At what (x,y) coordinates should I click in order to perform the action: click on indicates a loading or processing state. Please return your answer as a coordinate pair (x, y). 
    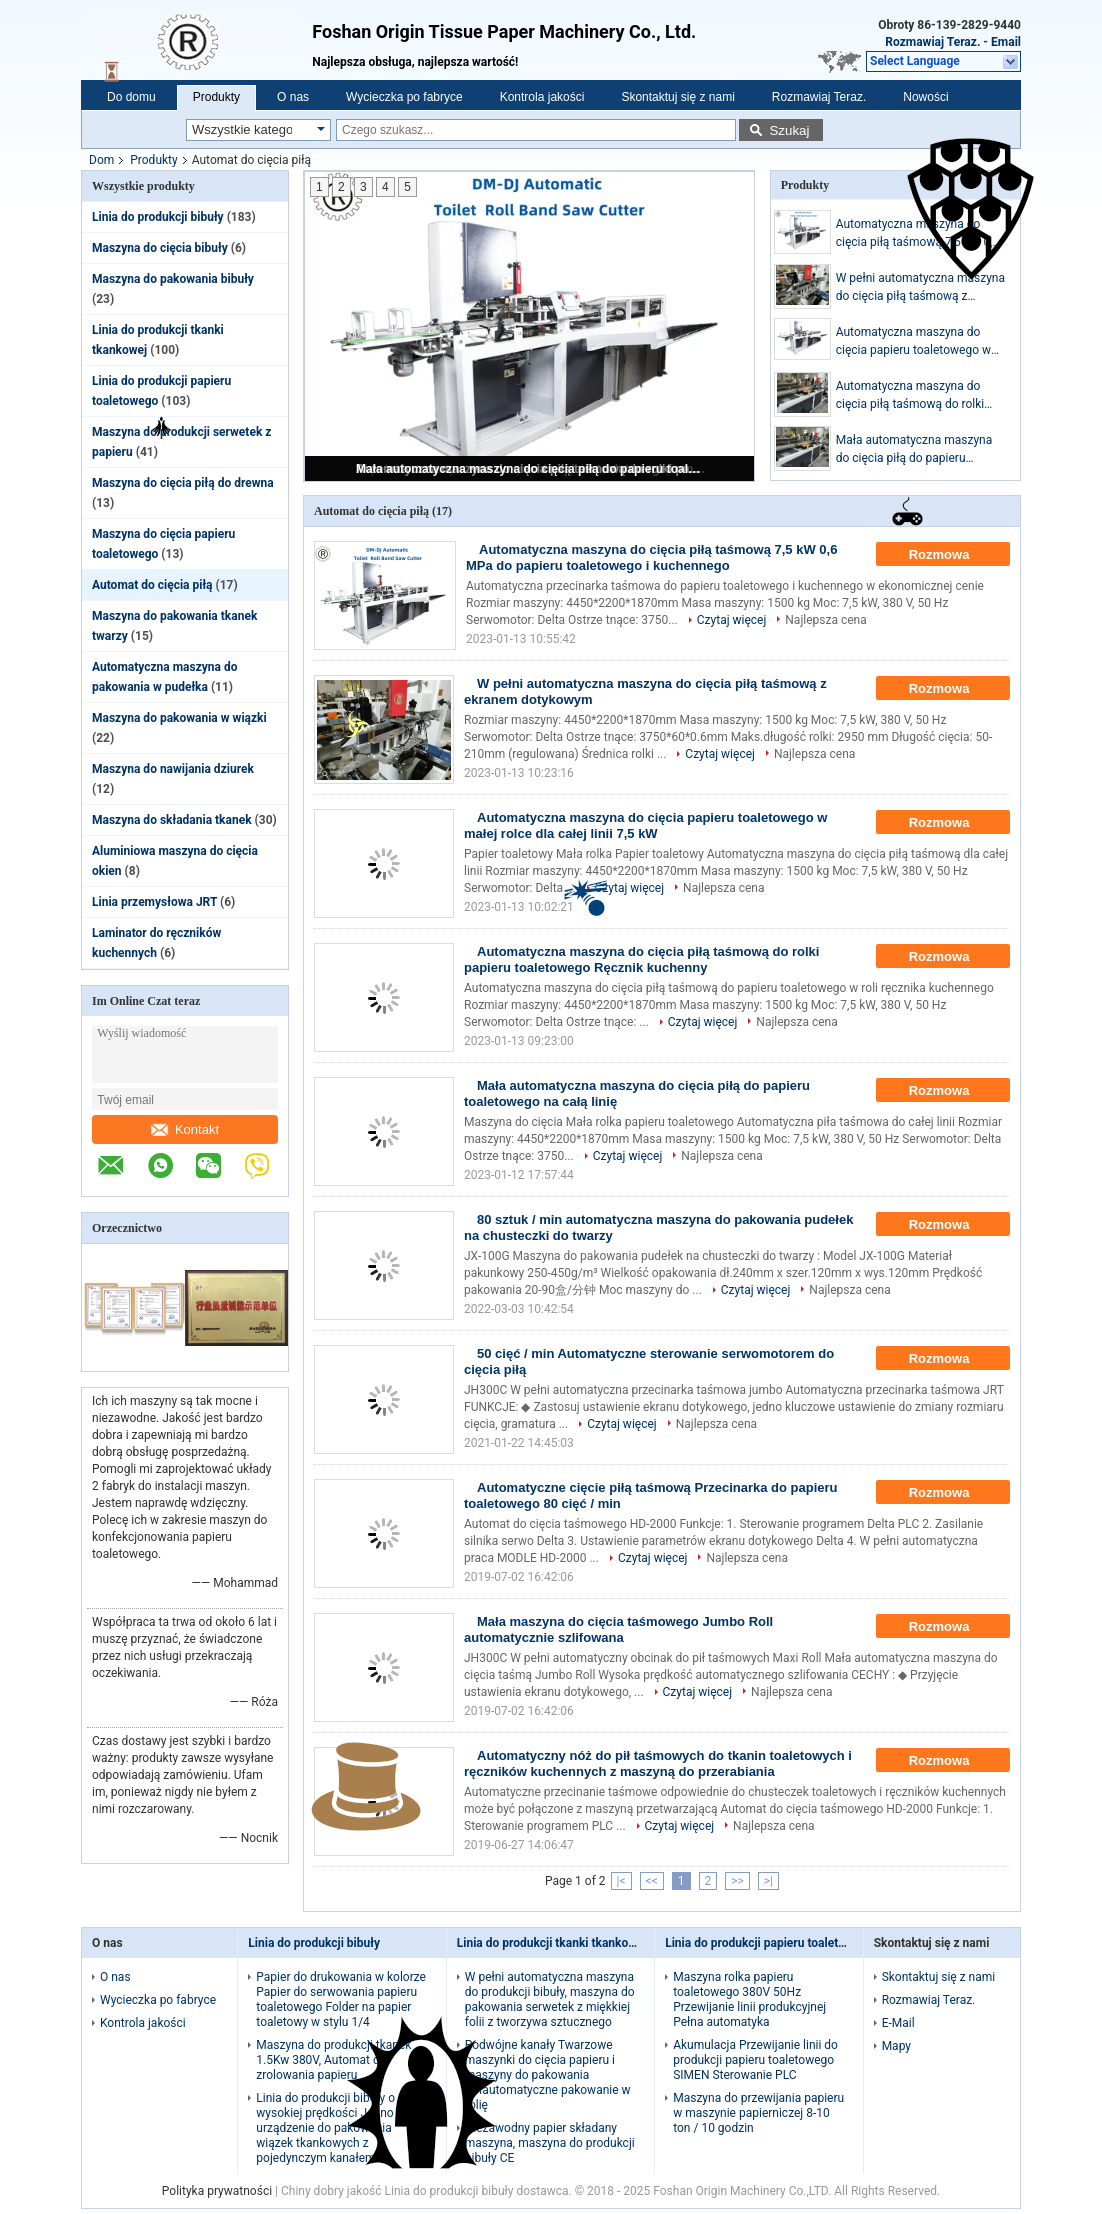
    Looking at the image, I should click on (111, 71).